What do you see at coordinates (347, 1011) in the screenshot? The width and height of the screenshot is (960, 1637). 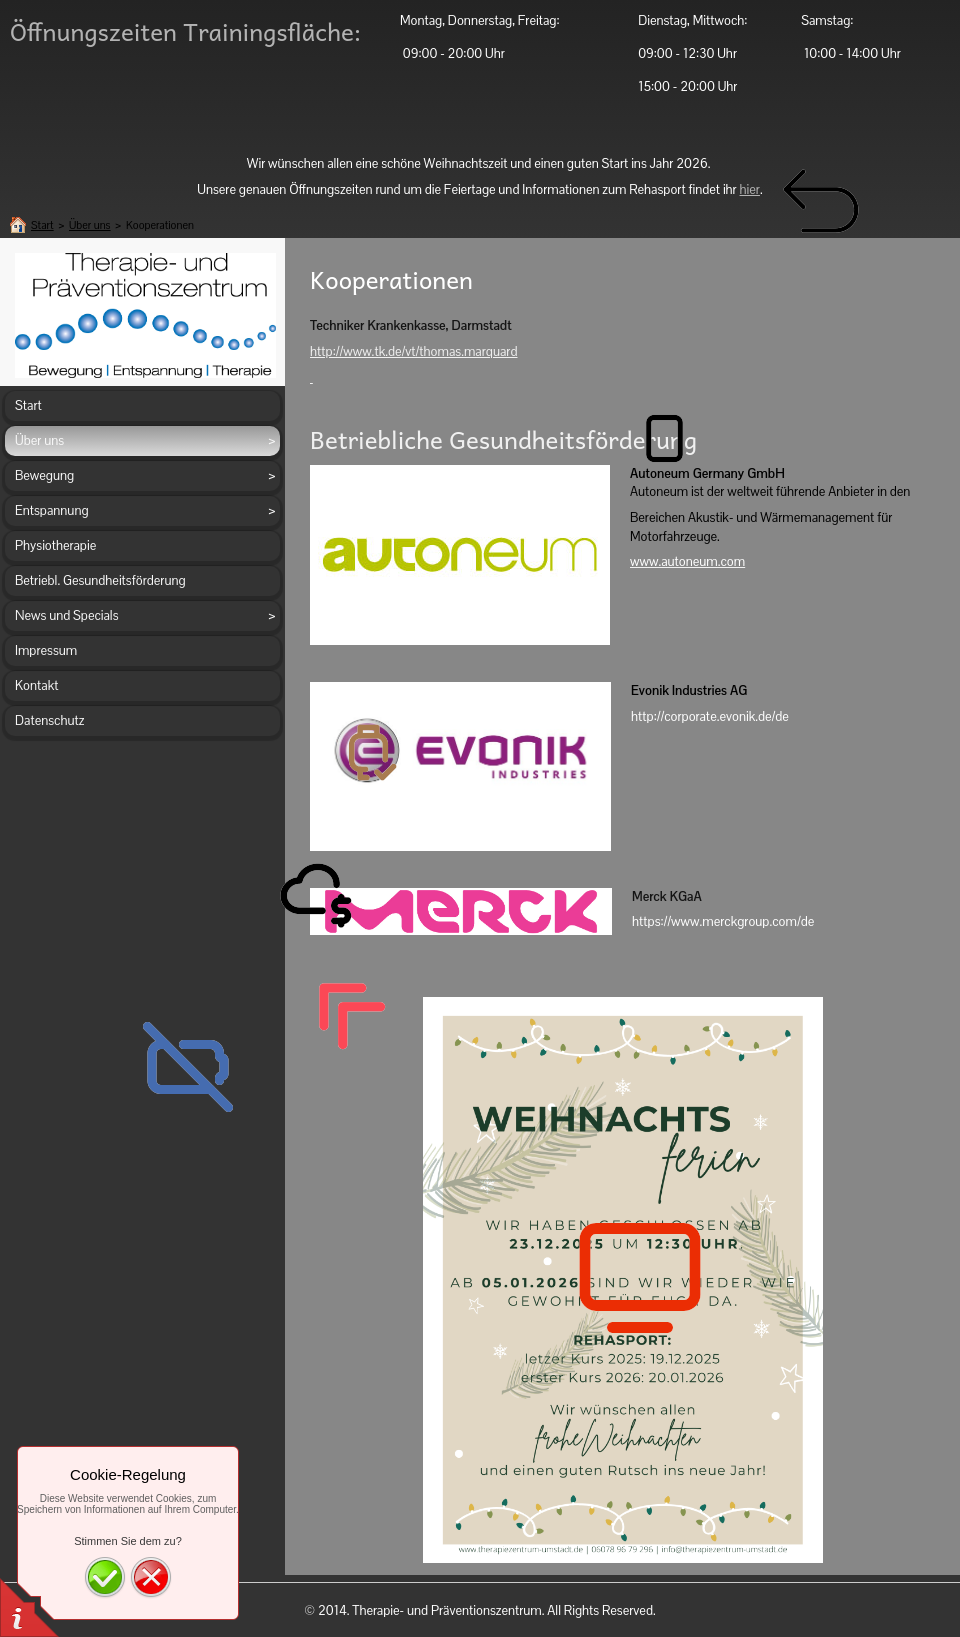 I see `navigate to top-left or home position` at bounding box center [347, 1011].